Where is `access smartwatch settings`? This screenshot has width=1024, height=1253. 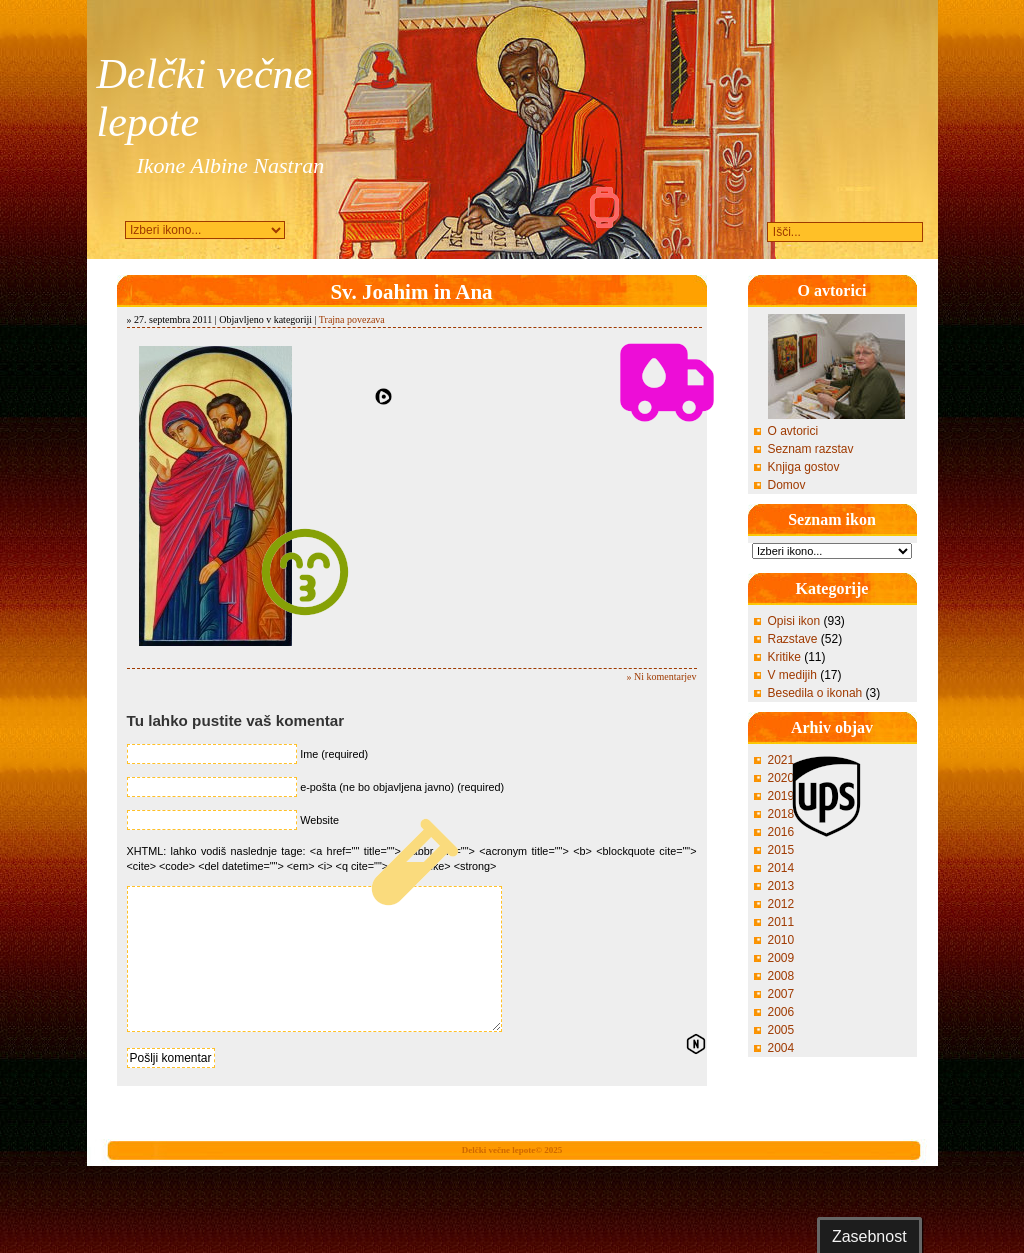
access smartwatch settings is located at coordinates (604, 207).